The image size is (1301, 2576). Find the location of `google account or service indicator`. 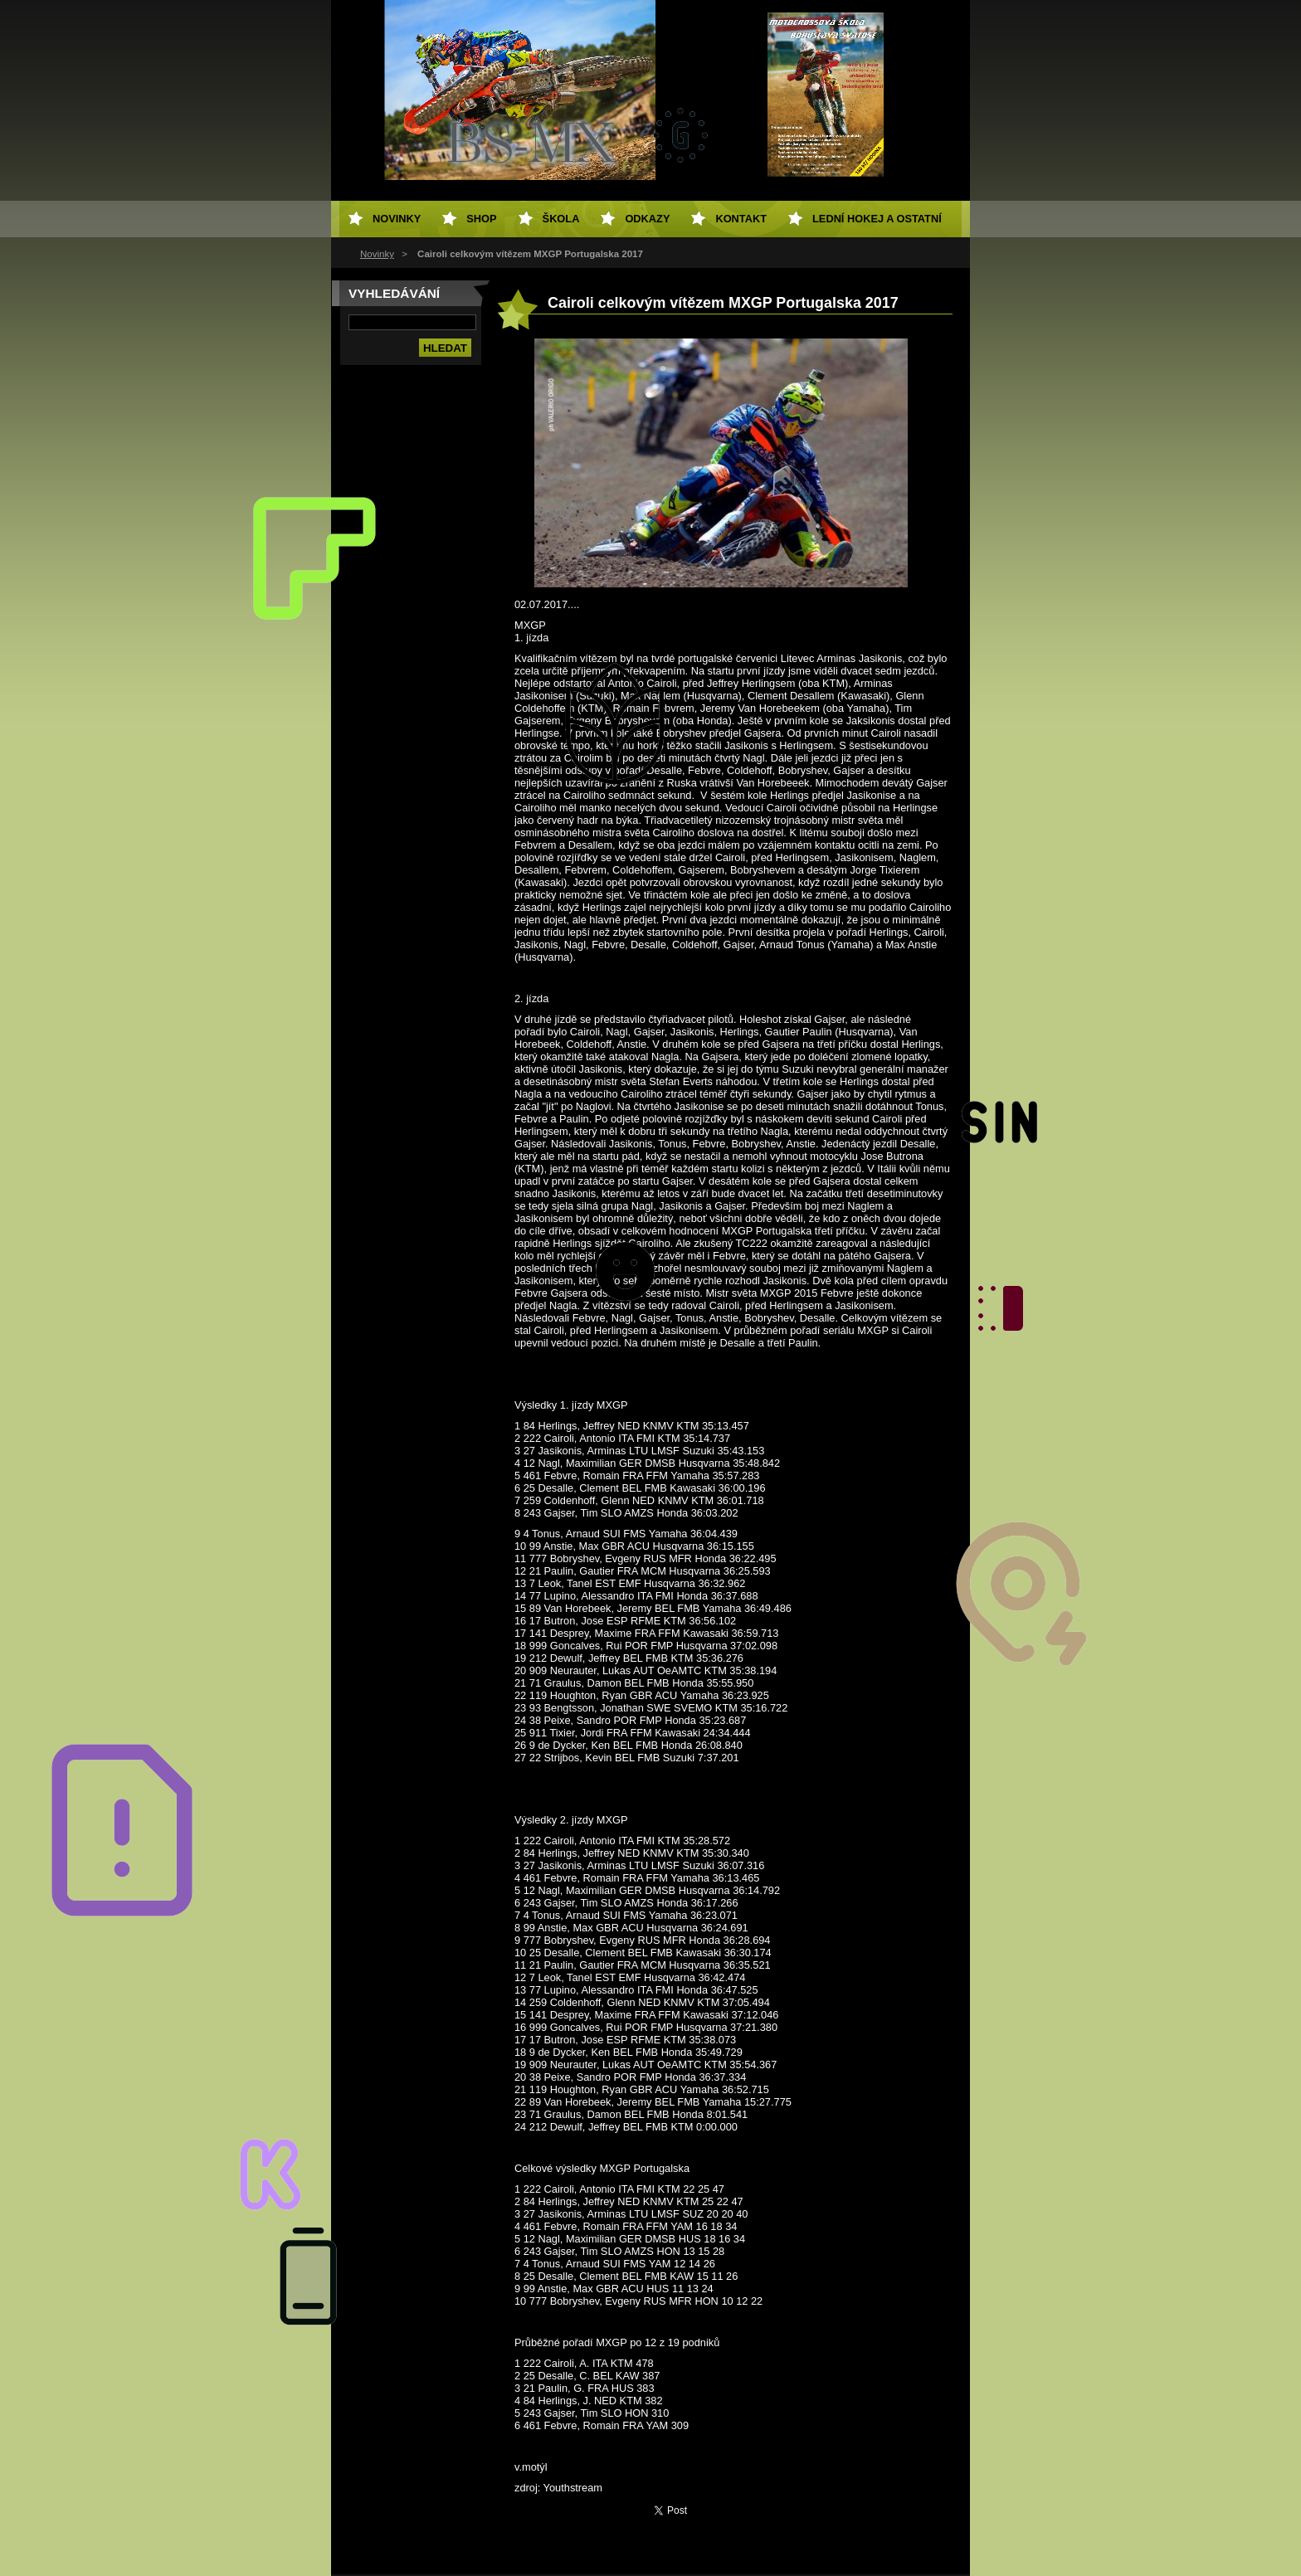

google account or service indicator is located at coordinates (680, 135).